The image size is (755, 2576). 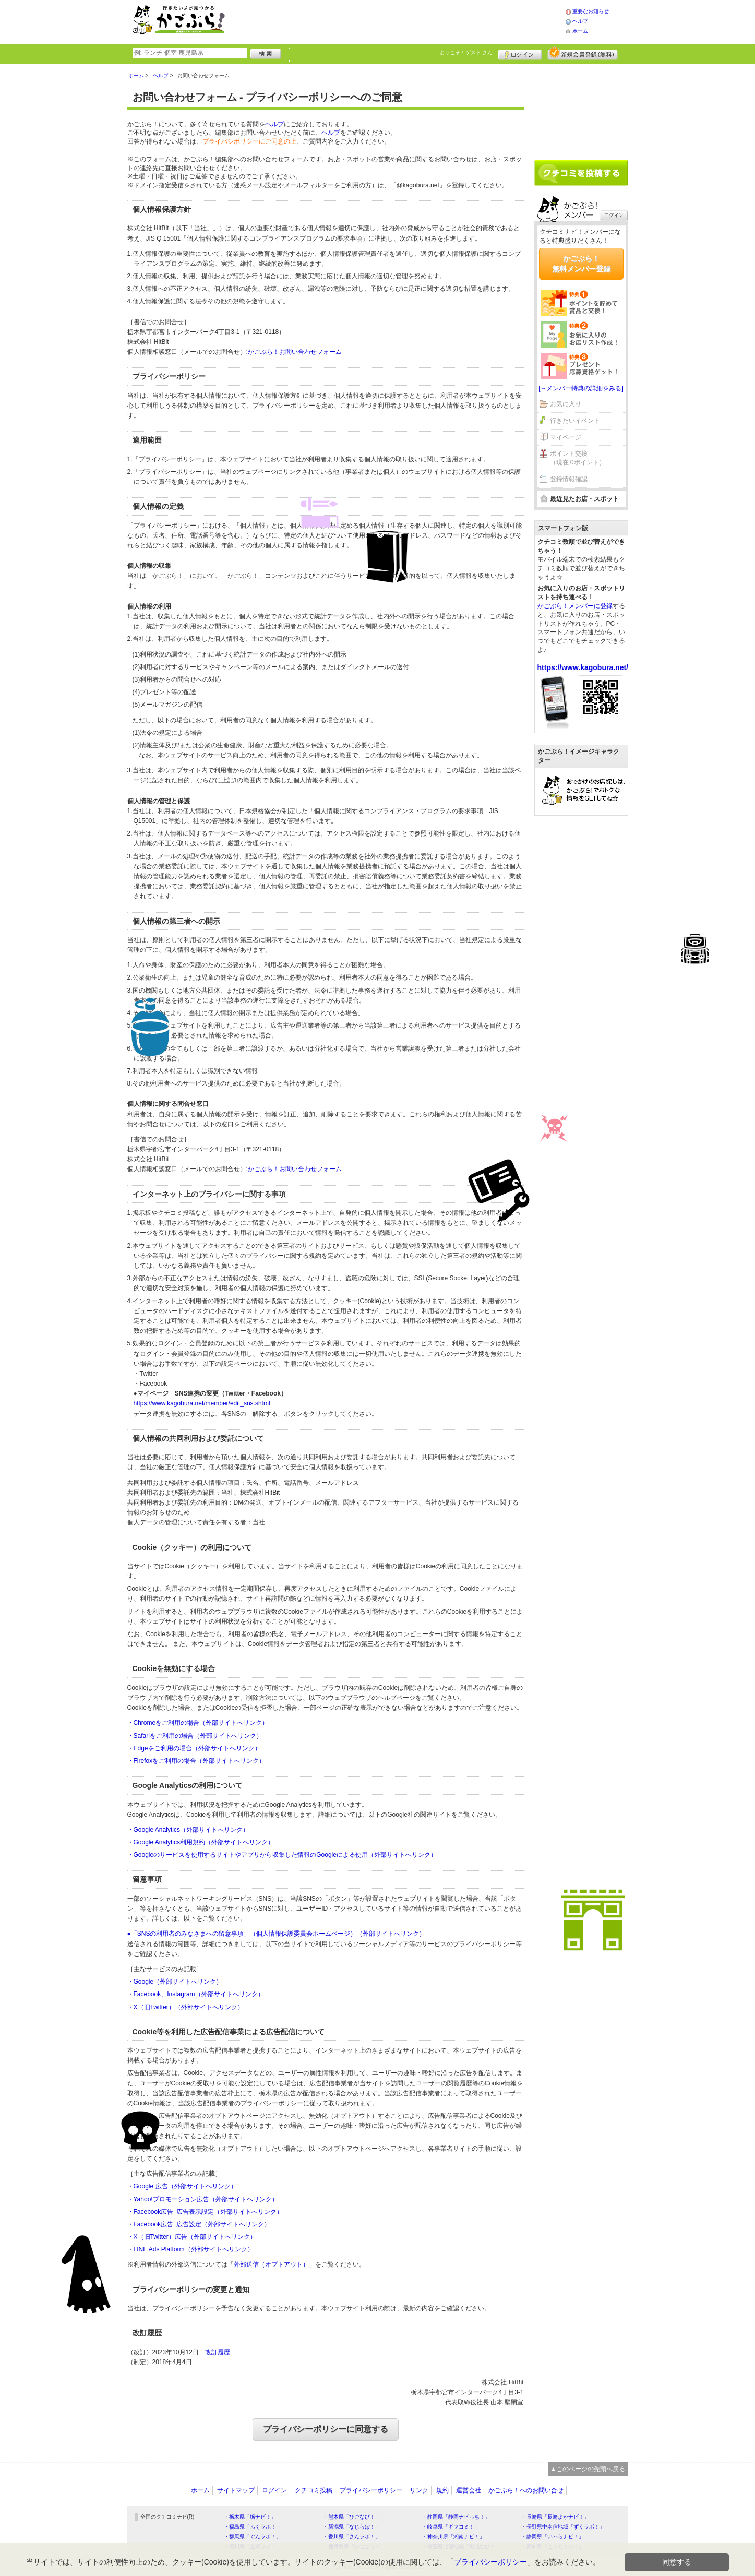 What do you see at coordinates (140, 2130) in the screenshot?
I see `indicates player death or game over state` at bounding box center [140, 2130].